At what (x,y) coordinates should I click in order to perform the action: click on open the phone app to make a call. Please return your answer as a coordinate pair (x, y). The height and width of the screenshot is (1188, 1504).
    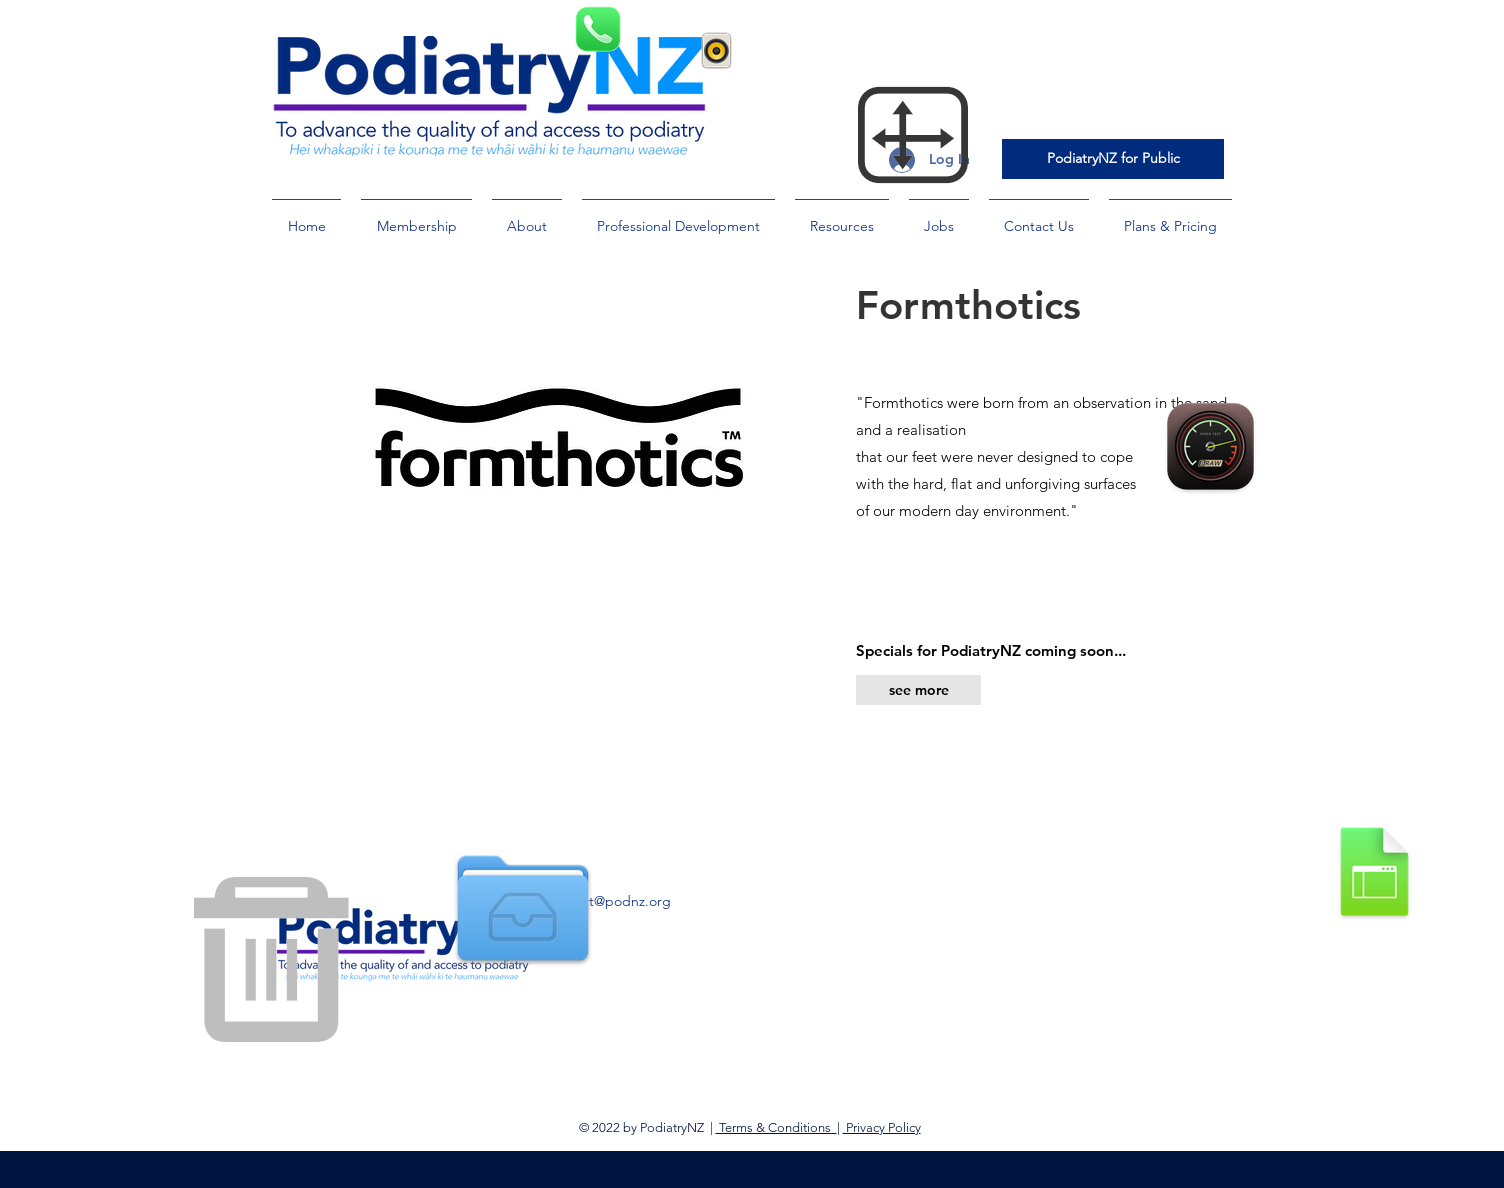
    Looking at the image, I should click on (598, 29).